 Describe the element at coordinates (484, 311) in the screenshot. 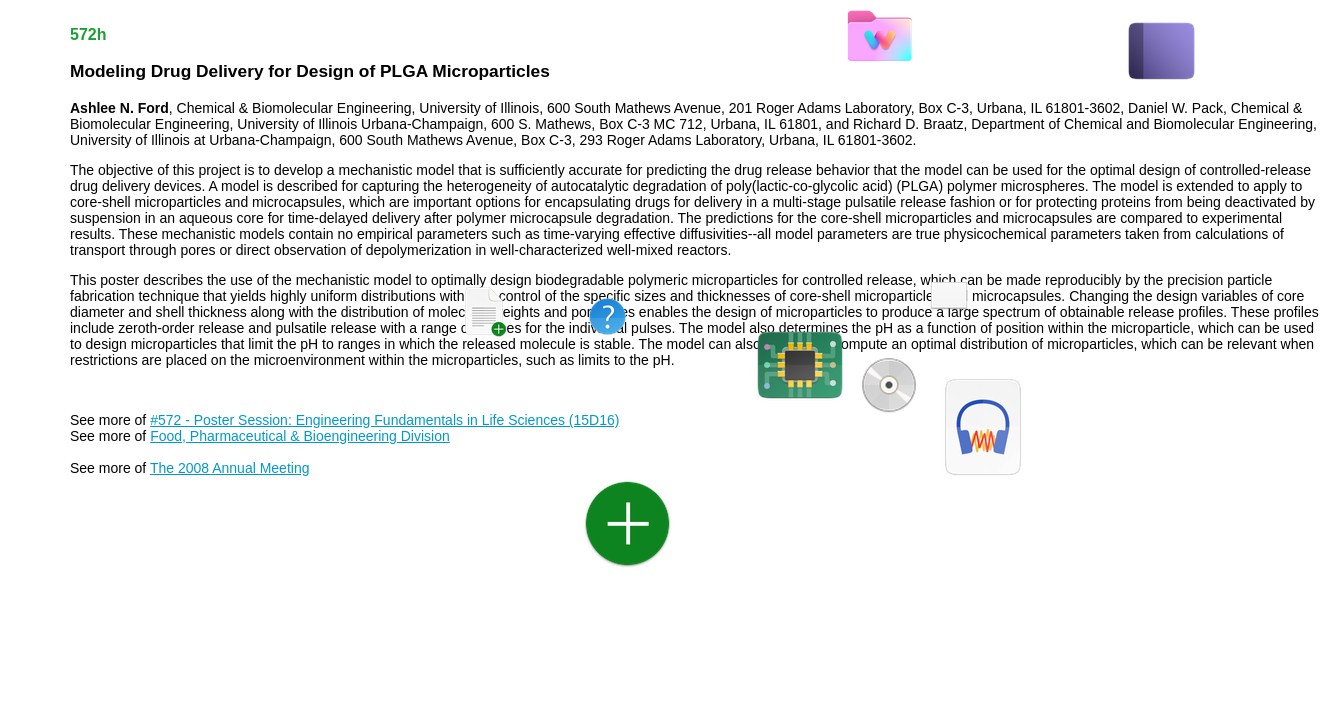

I see `create a new document` at that location.